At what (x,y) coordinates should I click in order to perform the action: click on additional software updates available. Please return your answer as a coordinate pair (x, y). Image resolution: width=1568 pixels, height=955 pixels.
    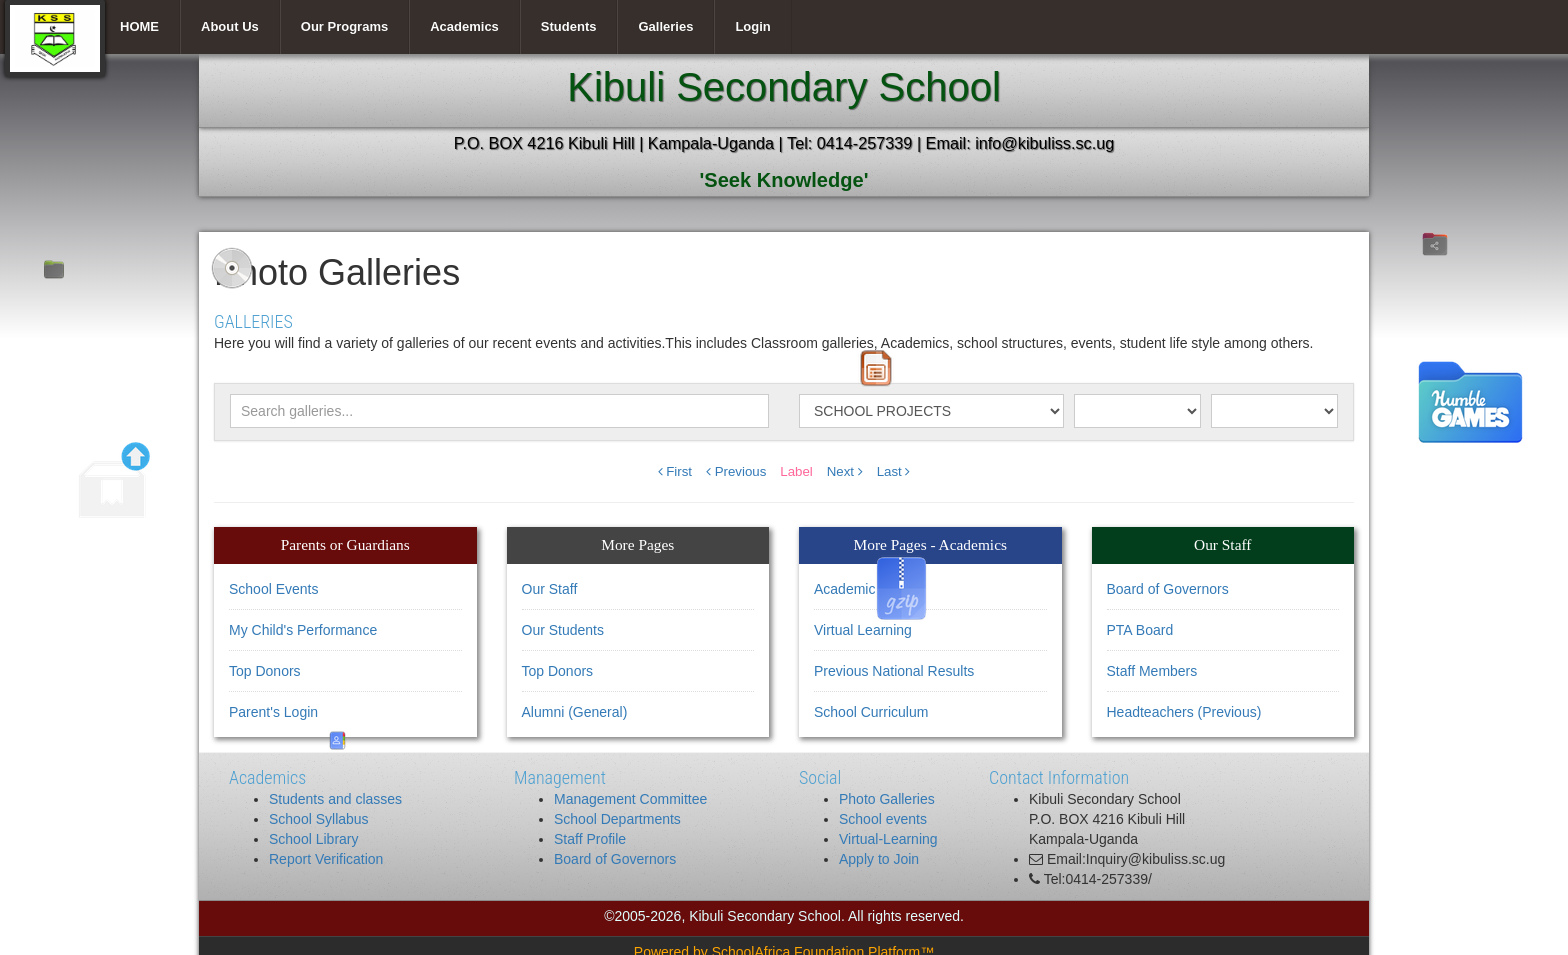
    Looking at the image, I should click on (112, 480).